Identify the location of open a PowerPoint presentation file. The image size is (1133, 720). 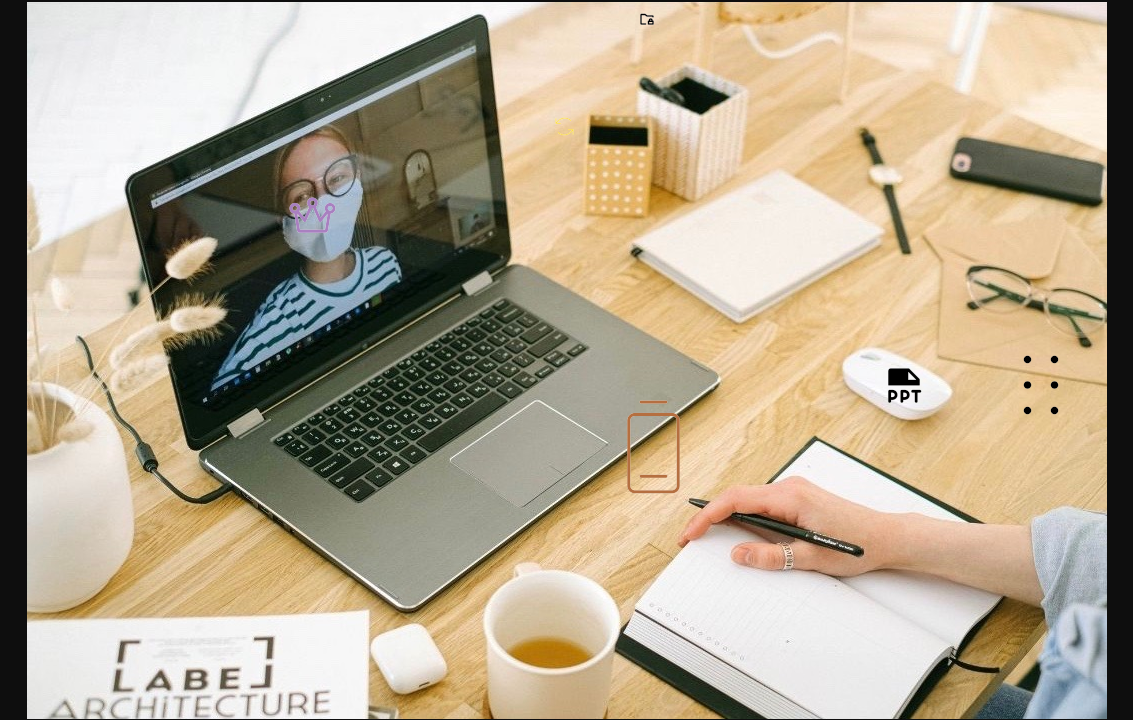
(904, 387).